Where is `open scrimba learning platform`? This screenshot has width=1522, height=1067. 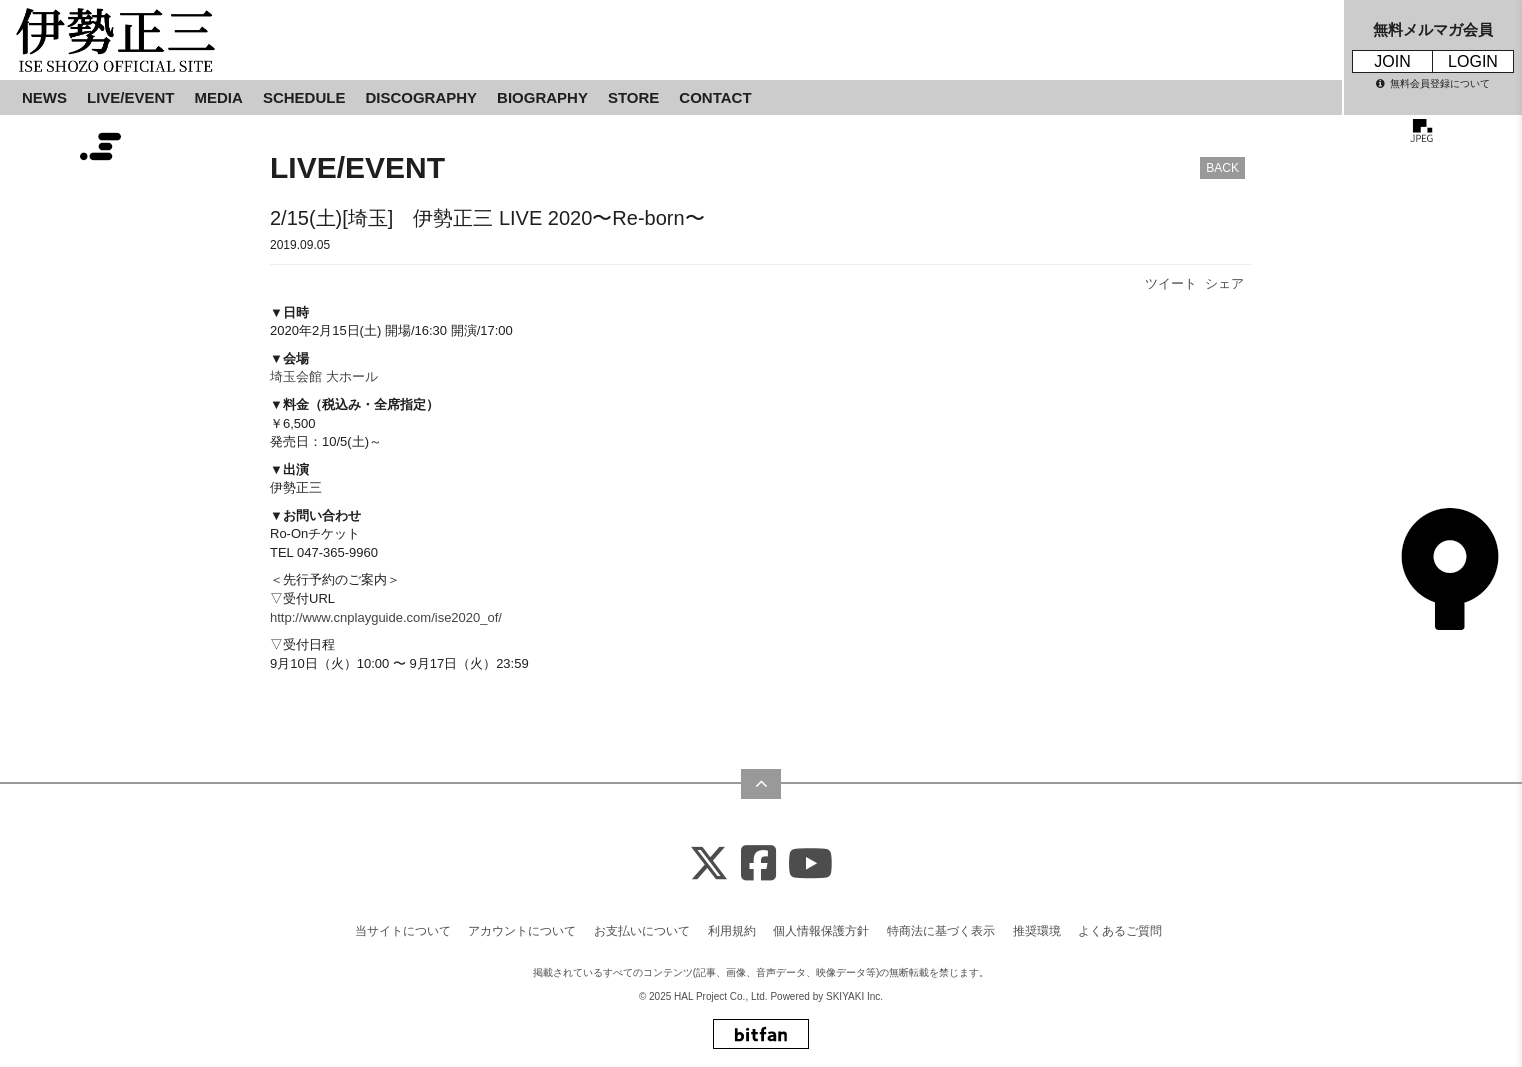
open scrimba learning platform is located at coordinates (100, 146).